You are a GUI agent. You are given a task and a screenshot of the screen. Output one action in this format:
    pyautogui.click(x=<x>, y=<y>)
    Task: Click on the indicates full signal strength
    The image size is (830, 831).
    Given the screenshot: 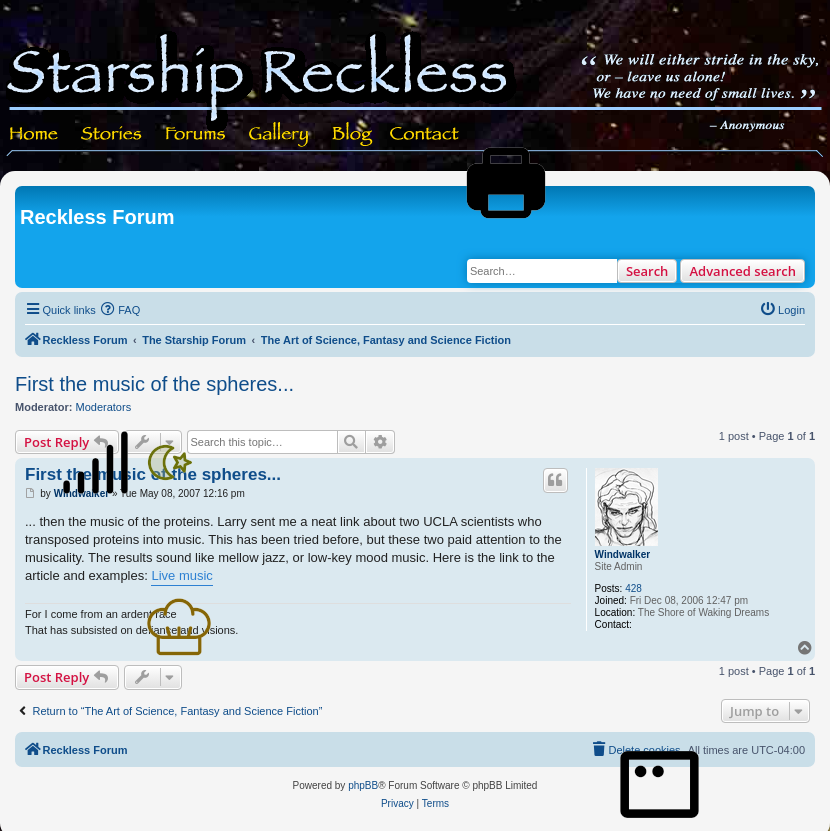 What is the action you would take?
    pyautogui.click(x=95, y=462)
    